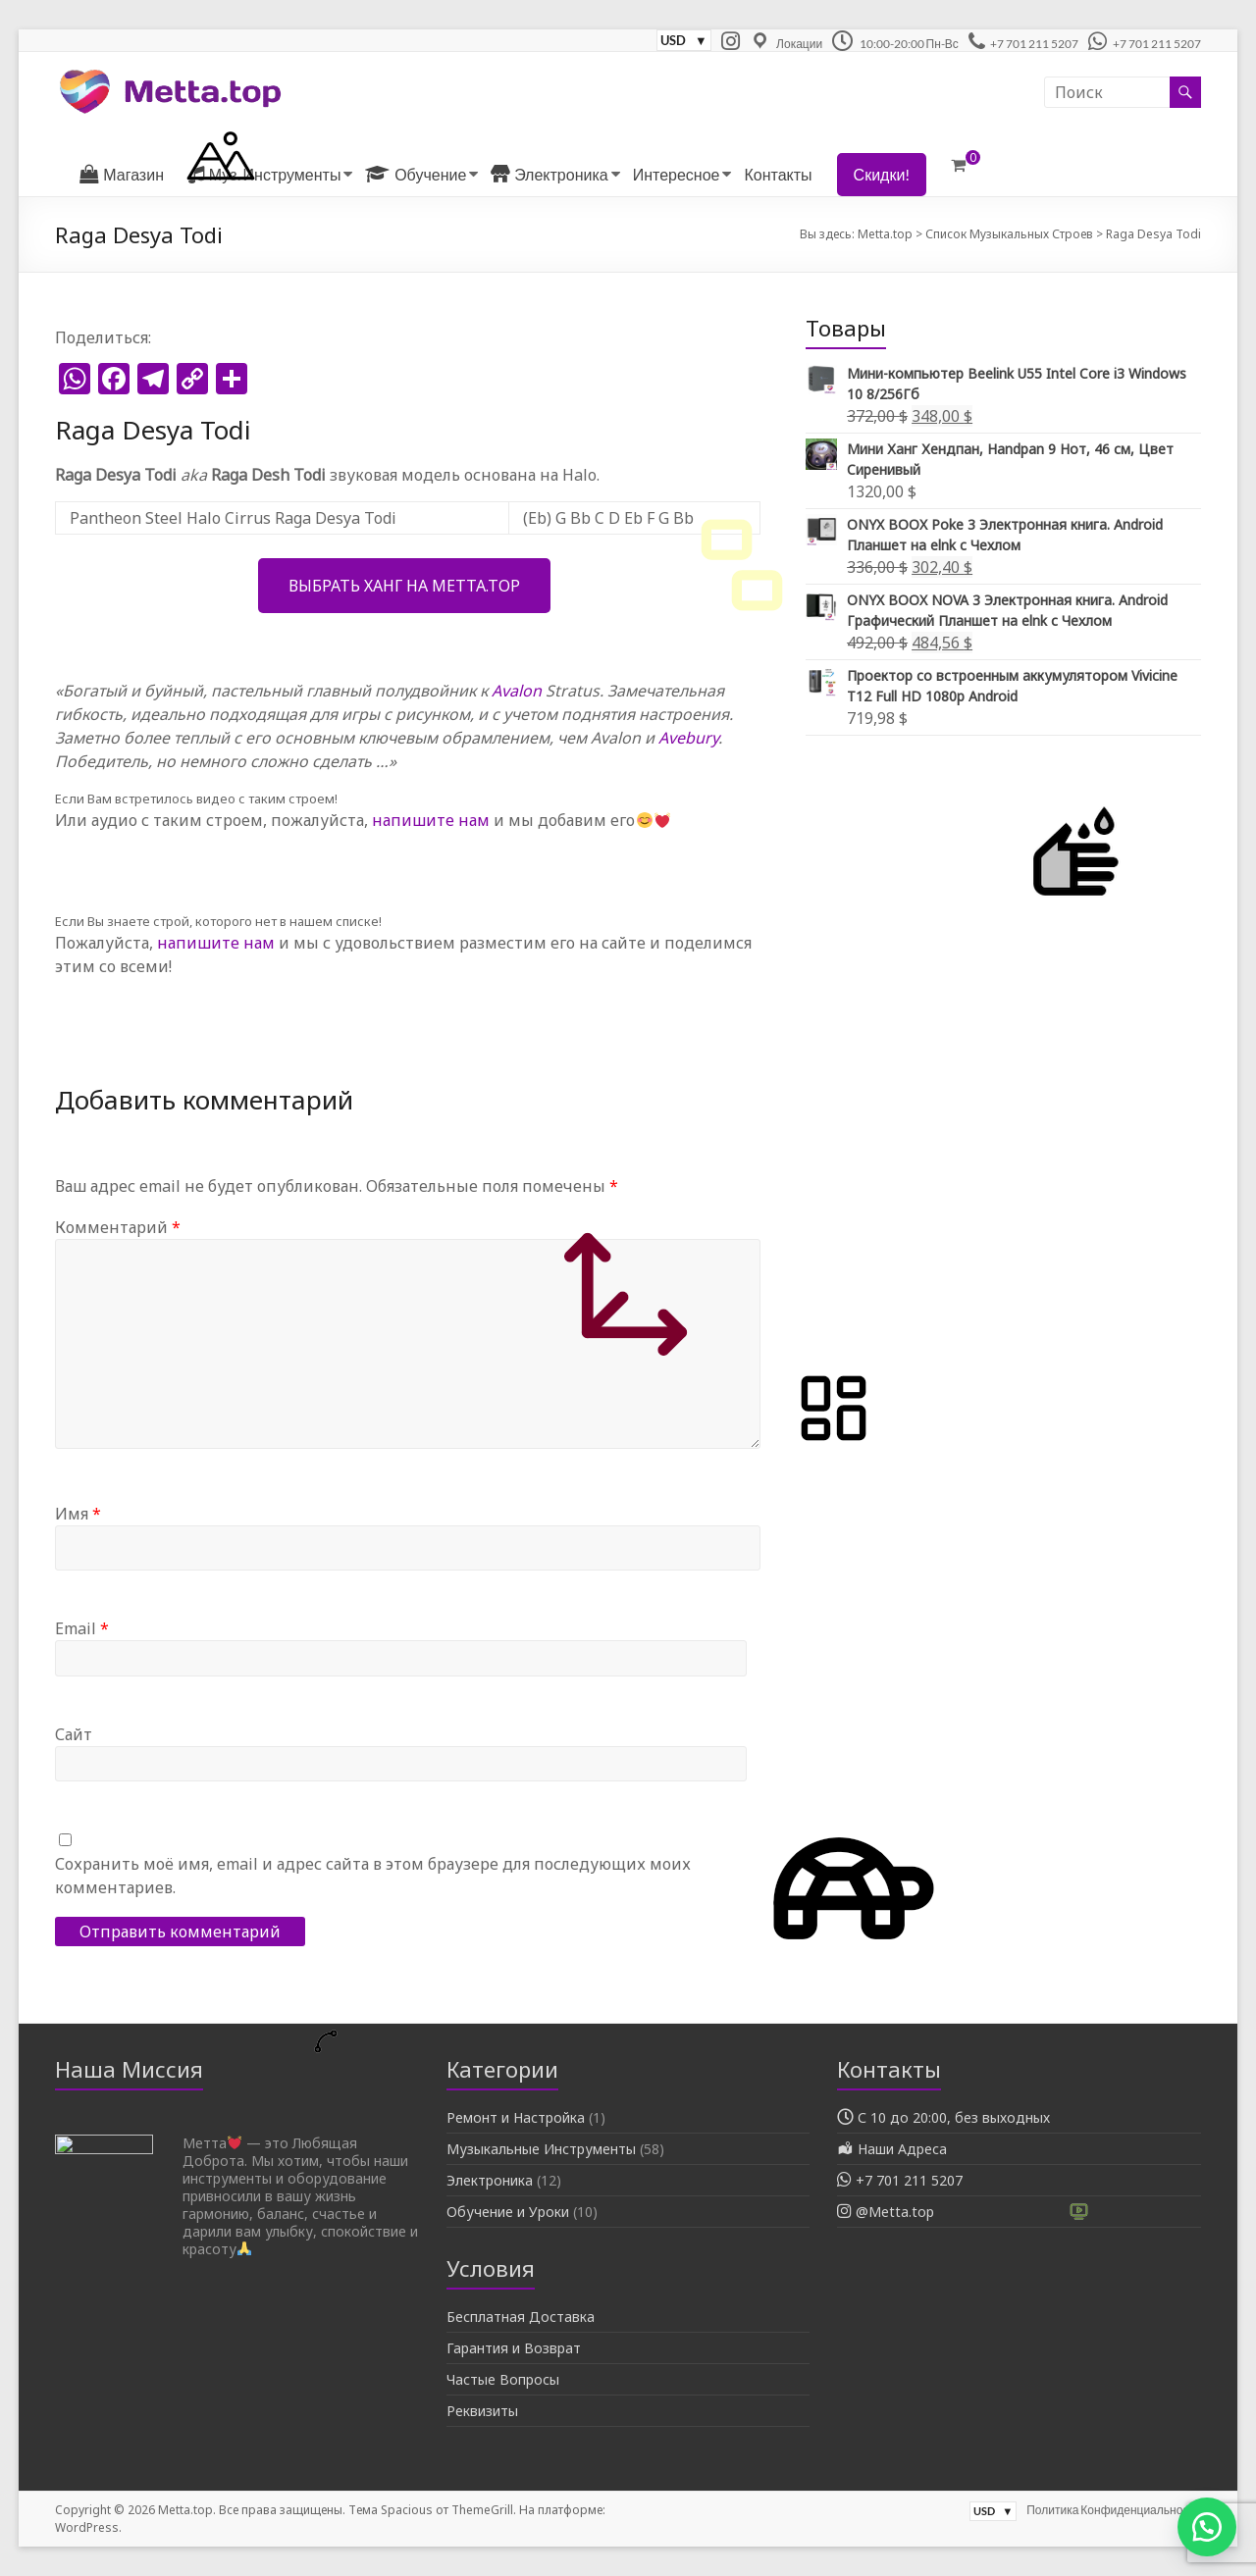 The image size is (1256, 2576). Describe the element at coordinates (854, 1888) in the screenshot. I see `indicates slow loading or processing speed` at that location.